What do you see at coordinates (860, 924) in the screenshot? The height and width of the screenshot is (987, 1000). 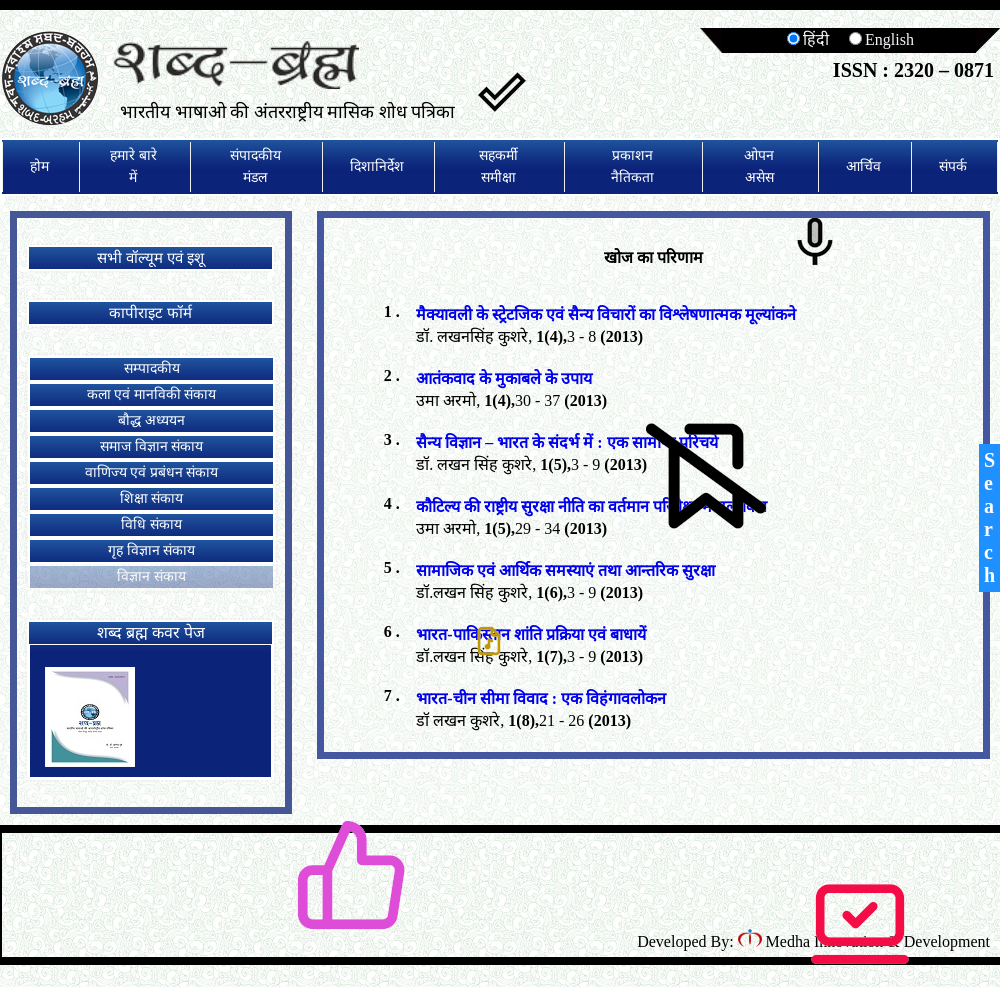 I see `device verification complete` at bounding box center [860, 924].